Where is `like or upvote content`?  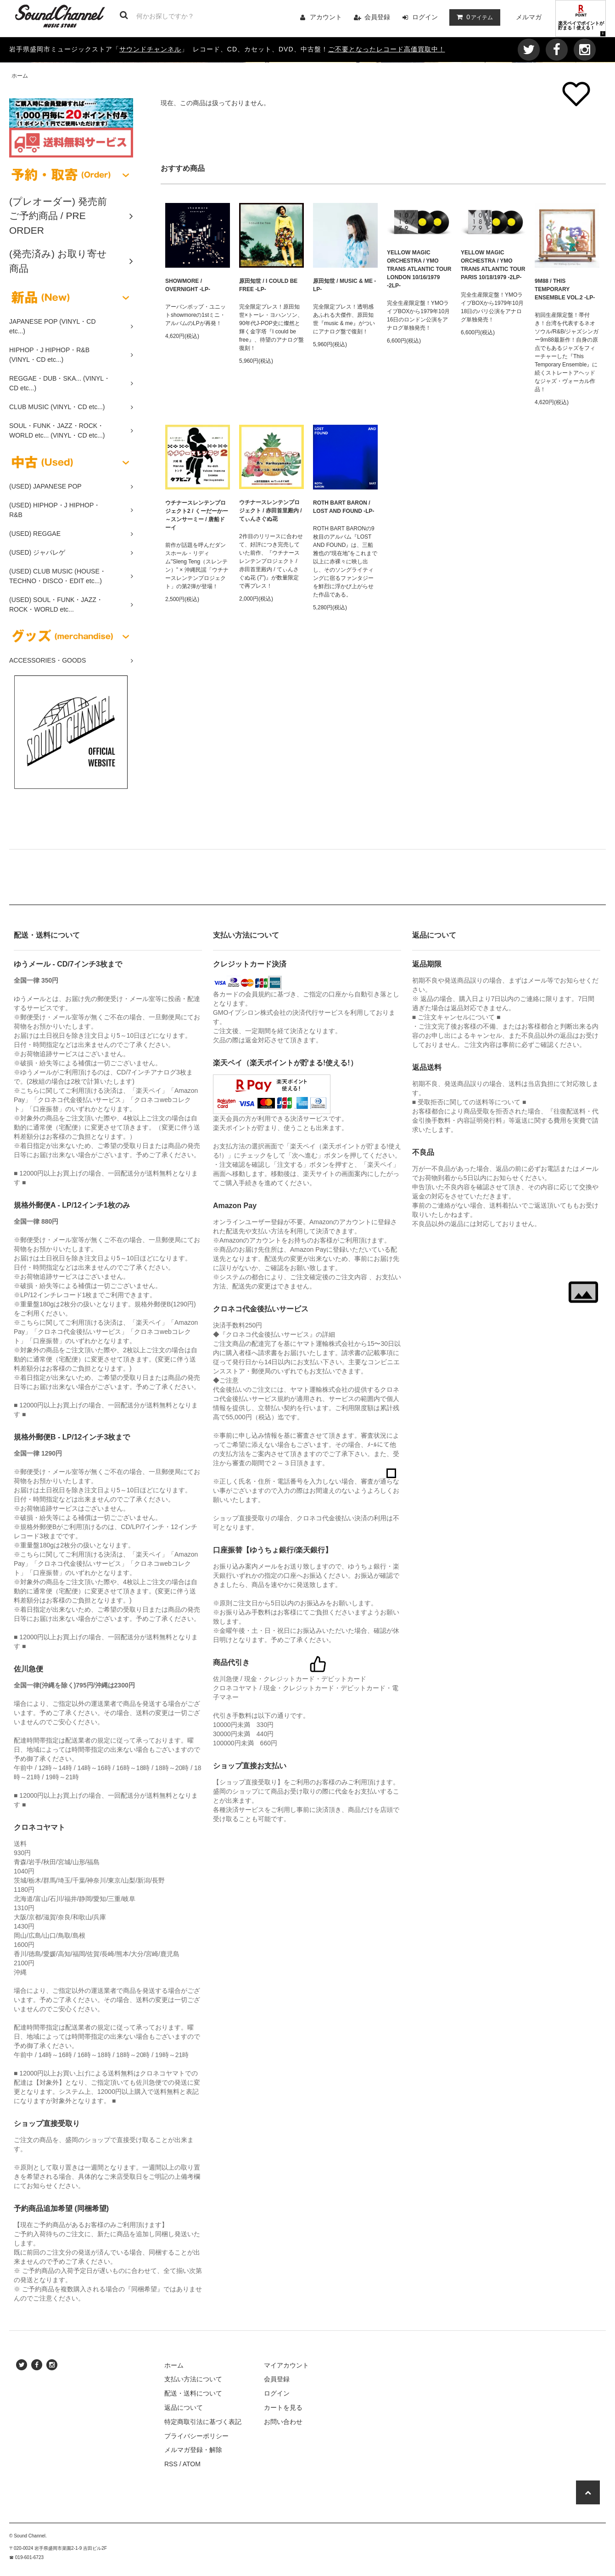 like or upvote content is located at coordinates (318, 1664).